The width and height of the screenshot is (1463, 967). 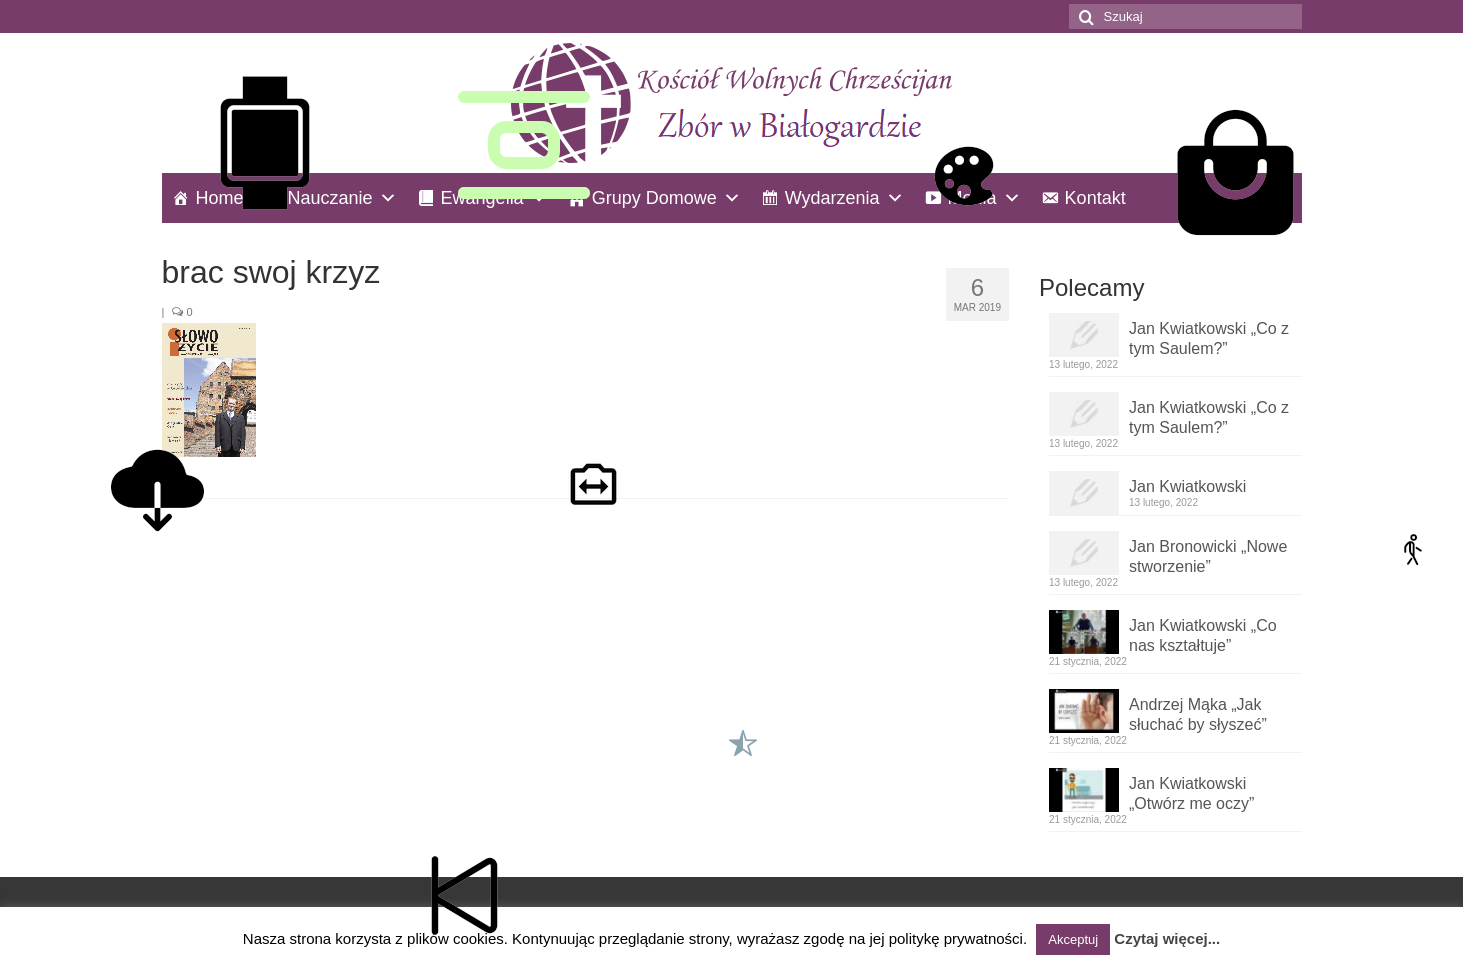 I want to click on access smartwatch settings or companion app, so click(x=265, y=143).